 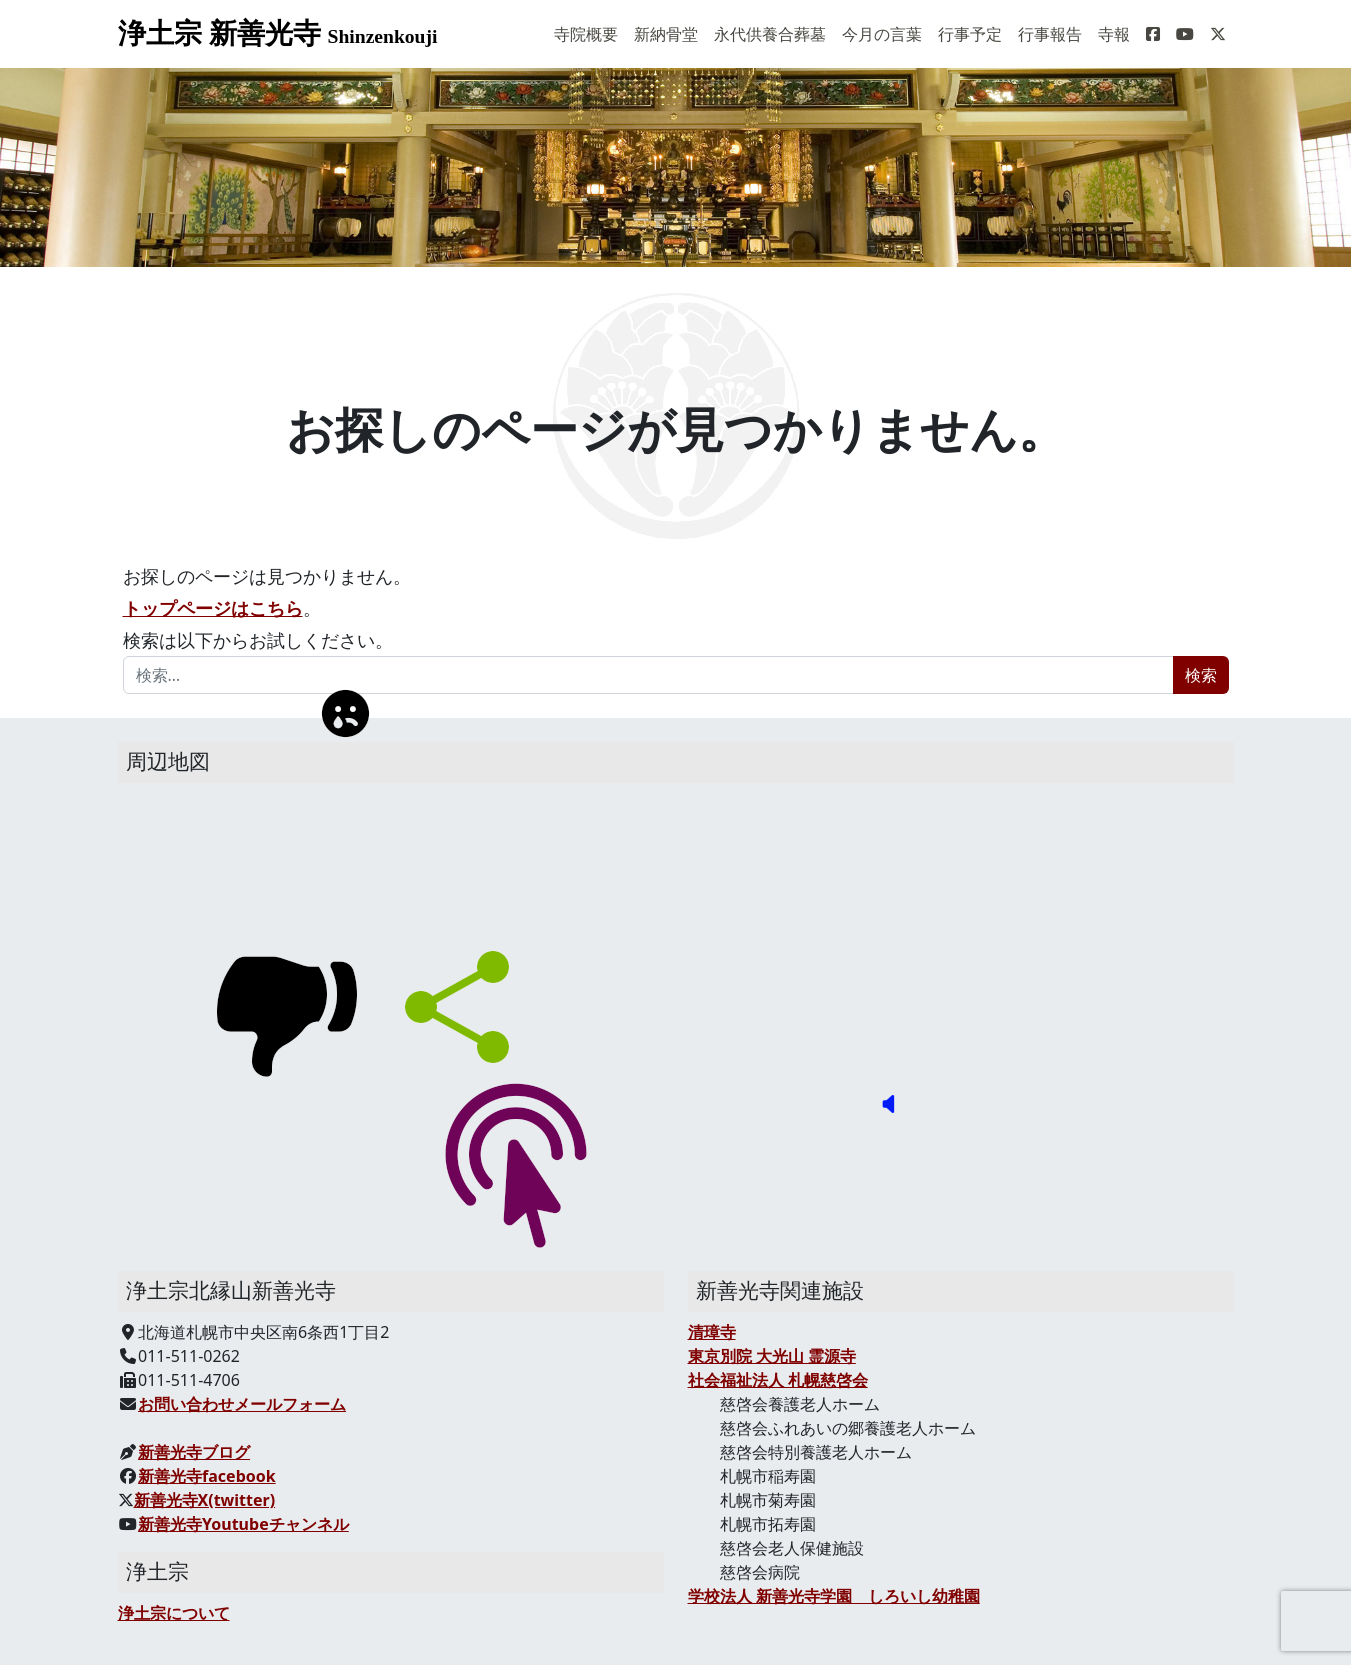 I want to click on share this content, so click(x=457, y=1007).